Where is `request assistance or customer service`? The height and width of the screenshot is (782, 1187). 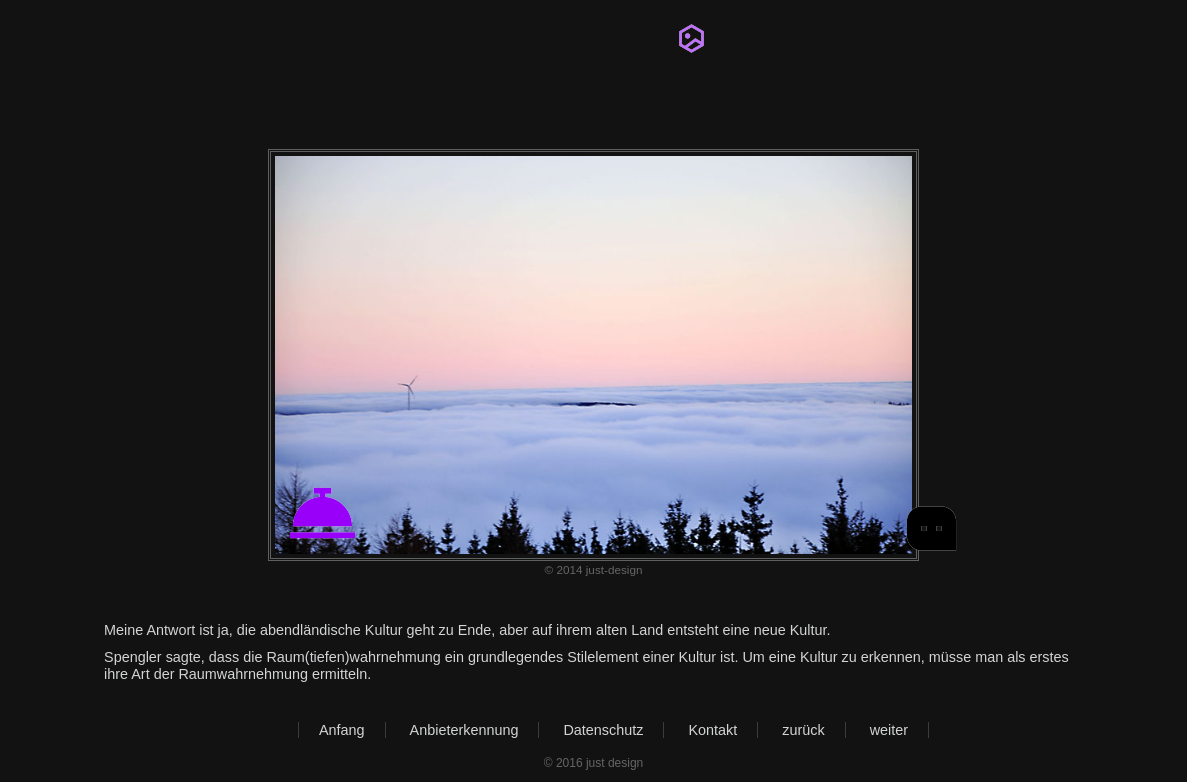 request assistance or customer service is located at coordinates (322, 514).